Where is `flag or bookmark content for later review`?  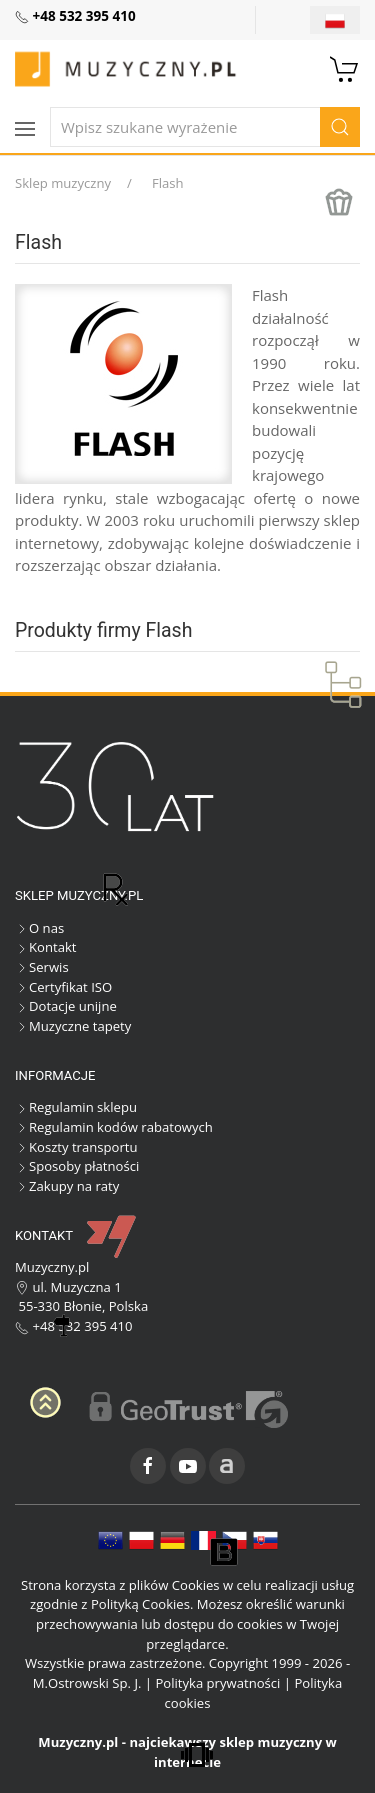 flag or bookmark content for later review is located at coordinates (111, 1235).